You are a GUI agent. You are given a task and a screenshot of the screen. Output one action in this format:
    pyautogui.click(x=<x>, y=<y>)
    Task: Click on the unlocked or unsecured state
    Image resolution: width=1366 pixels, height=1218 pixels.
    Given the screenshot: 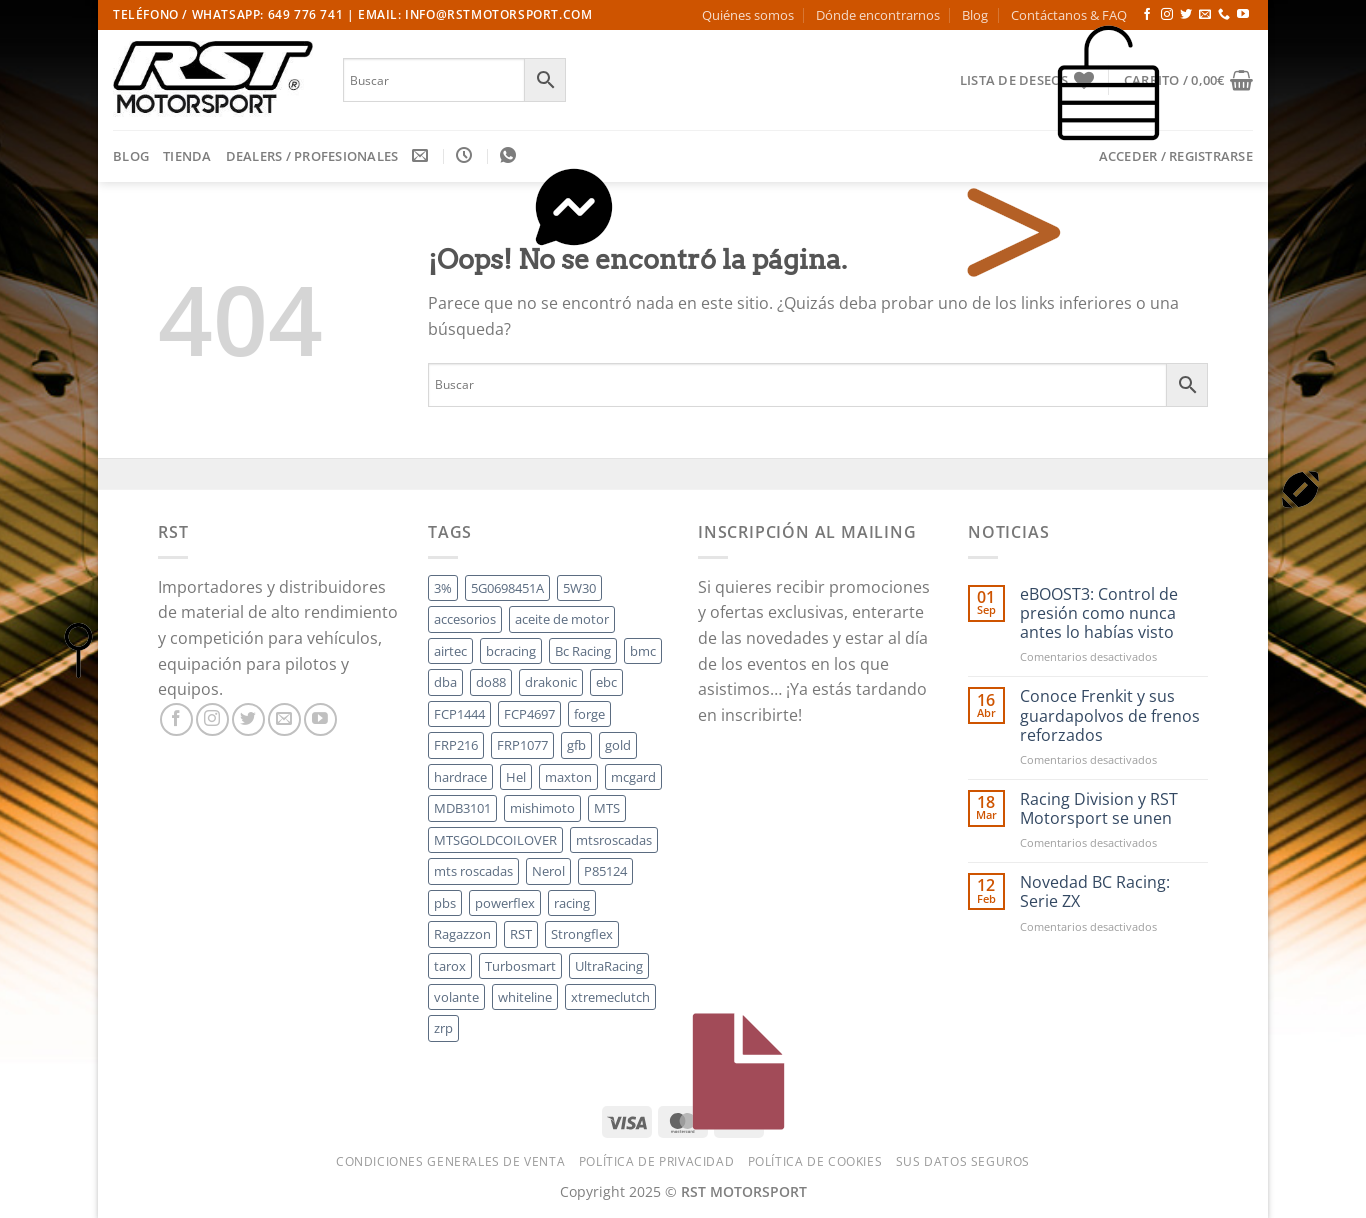 What is the action you would take?
    pyautogui.click(x=1108, y=89)
    